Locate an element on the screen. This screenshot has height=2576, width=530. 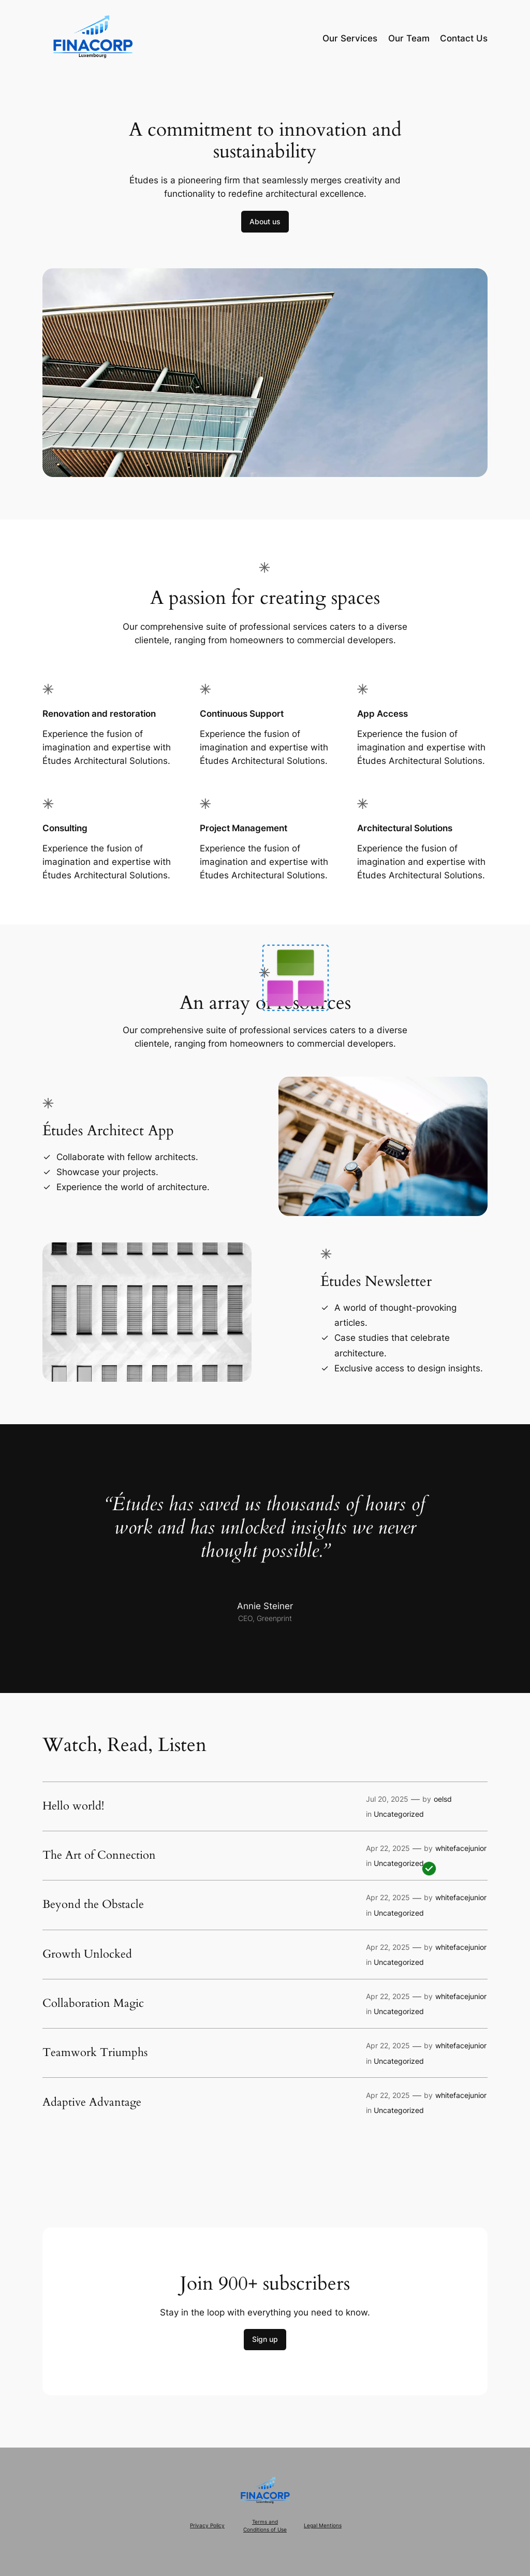
confirm or accept an action is located at coordinates (429, 1869).